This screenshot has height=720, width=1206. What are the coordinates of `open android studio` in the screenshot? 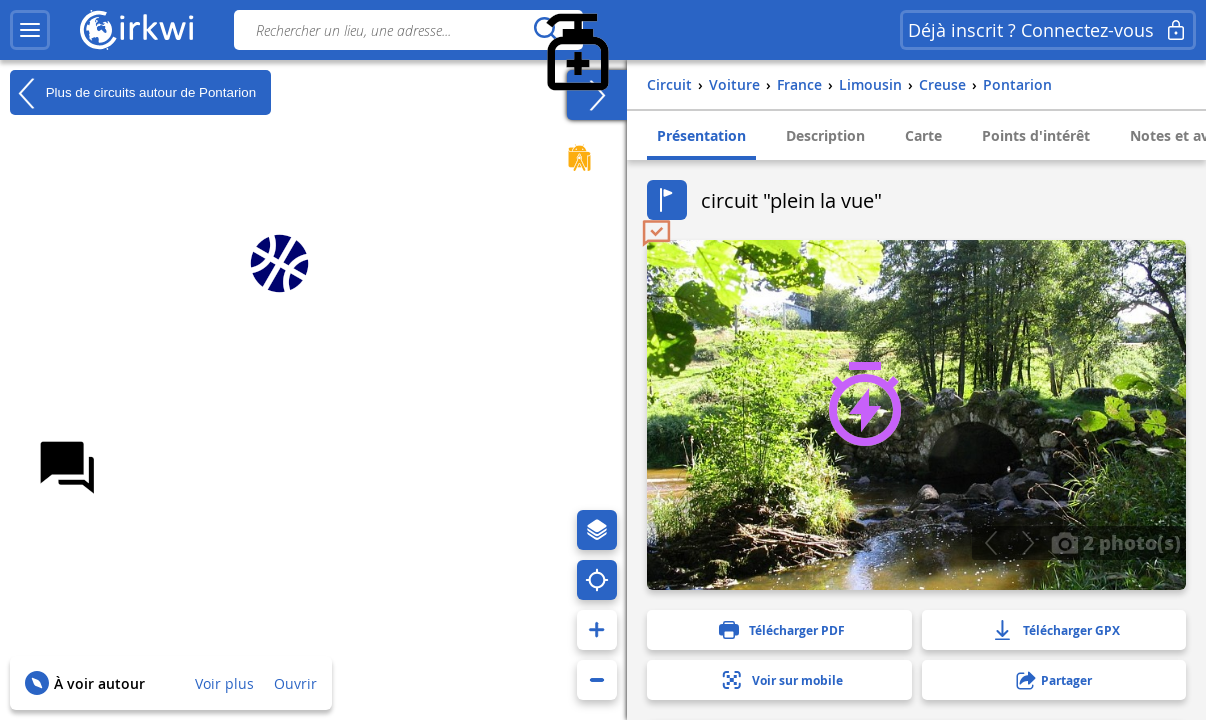 It's located at (579, 157).